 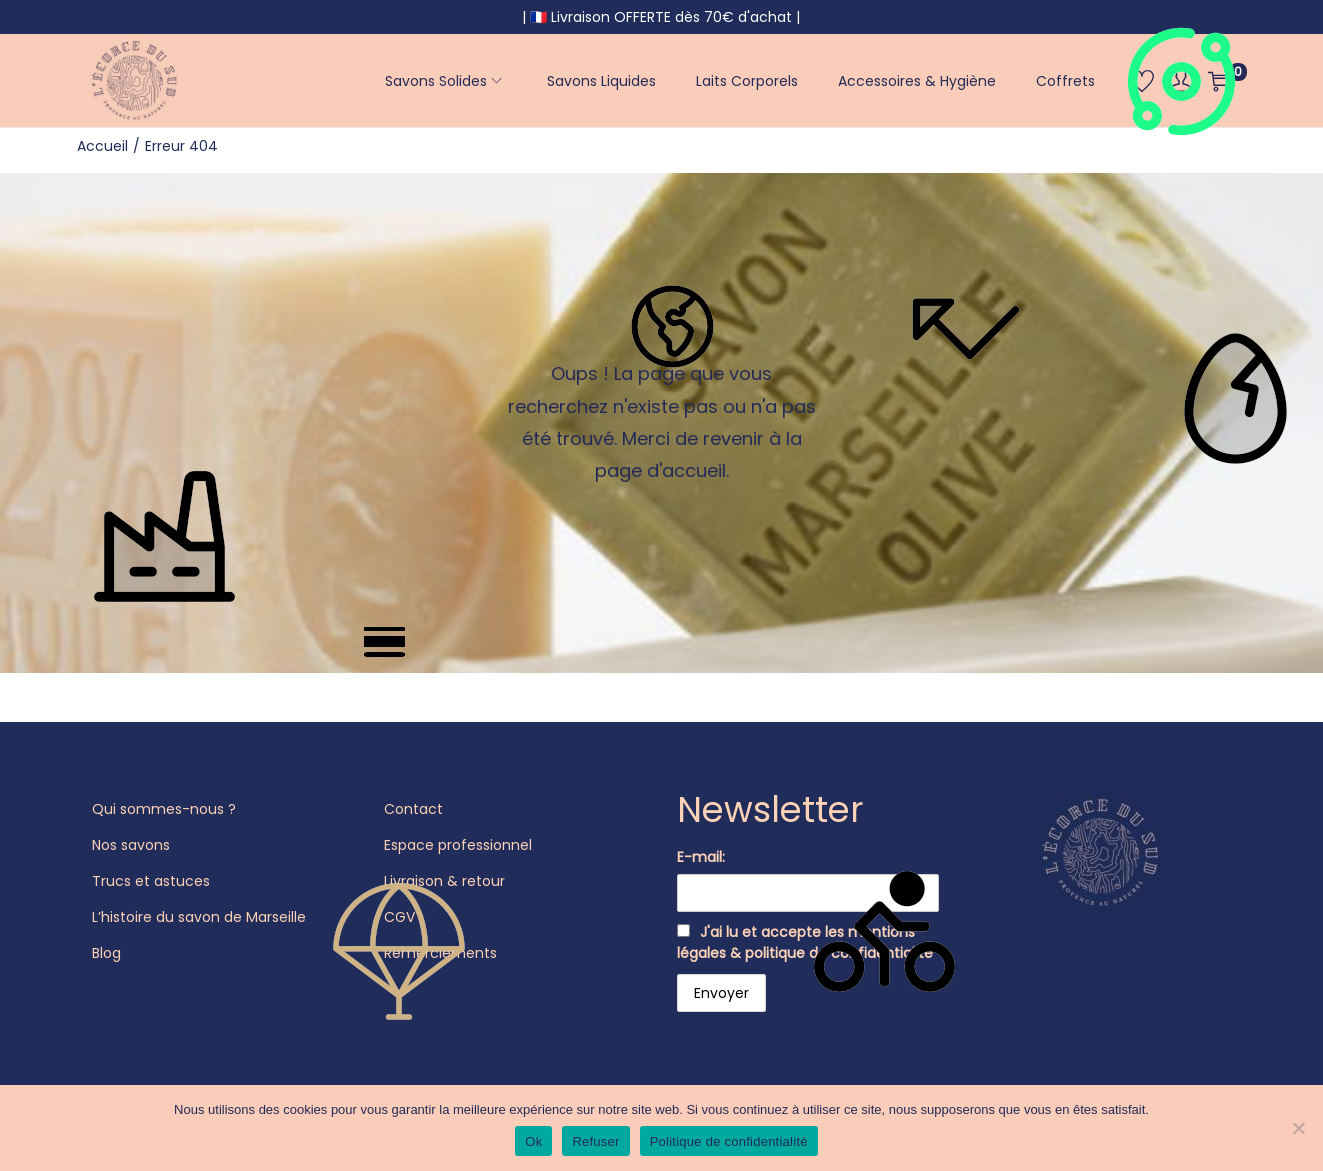 What do you see at coordinates (1181, 81) in the screenshot?
I see `view orbital or satellite tracking` at bounding box center [1181, 81].